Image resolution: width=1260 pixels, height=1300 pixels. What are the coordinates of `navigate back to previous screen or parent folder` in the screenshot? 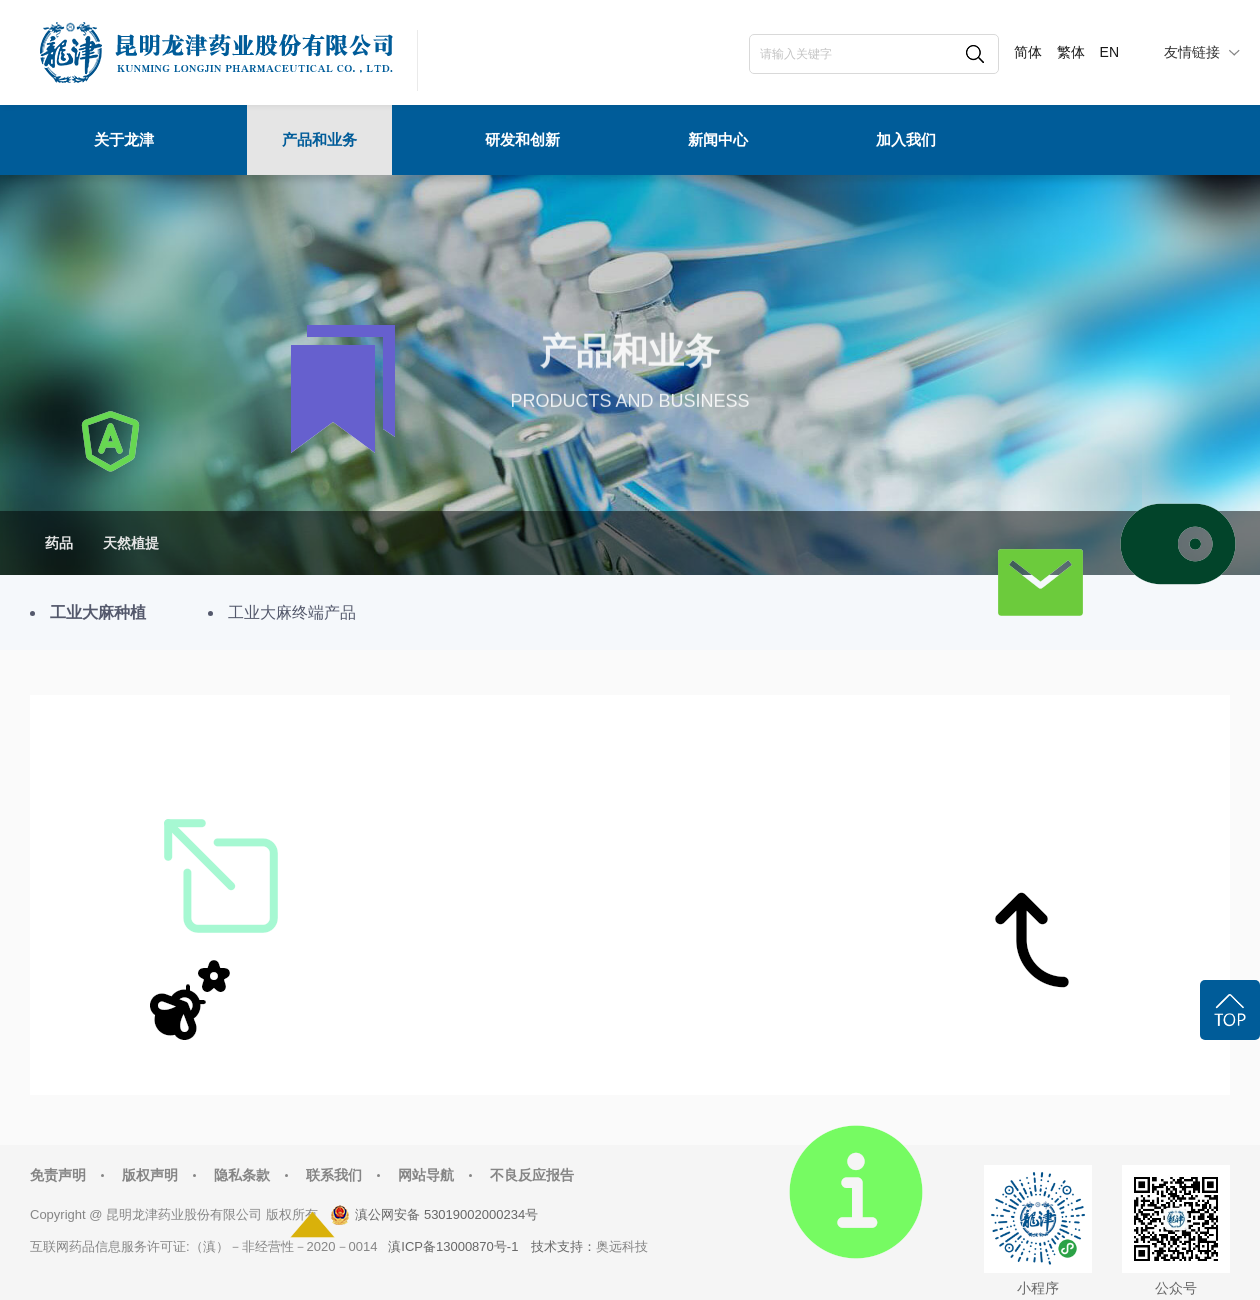 It's located at (221, 876).